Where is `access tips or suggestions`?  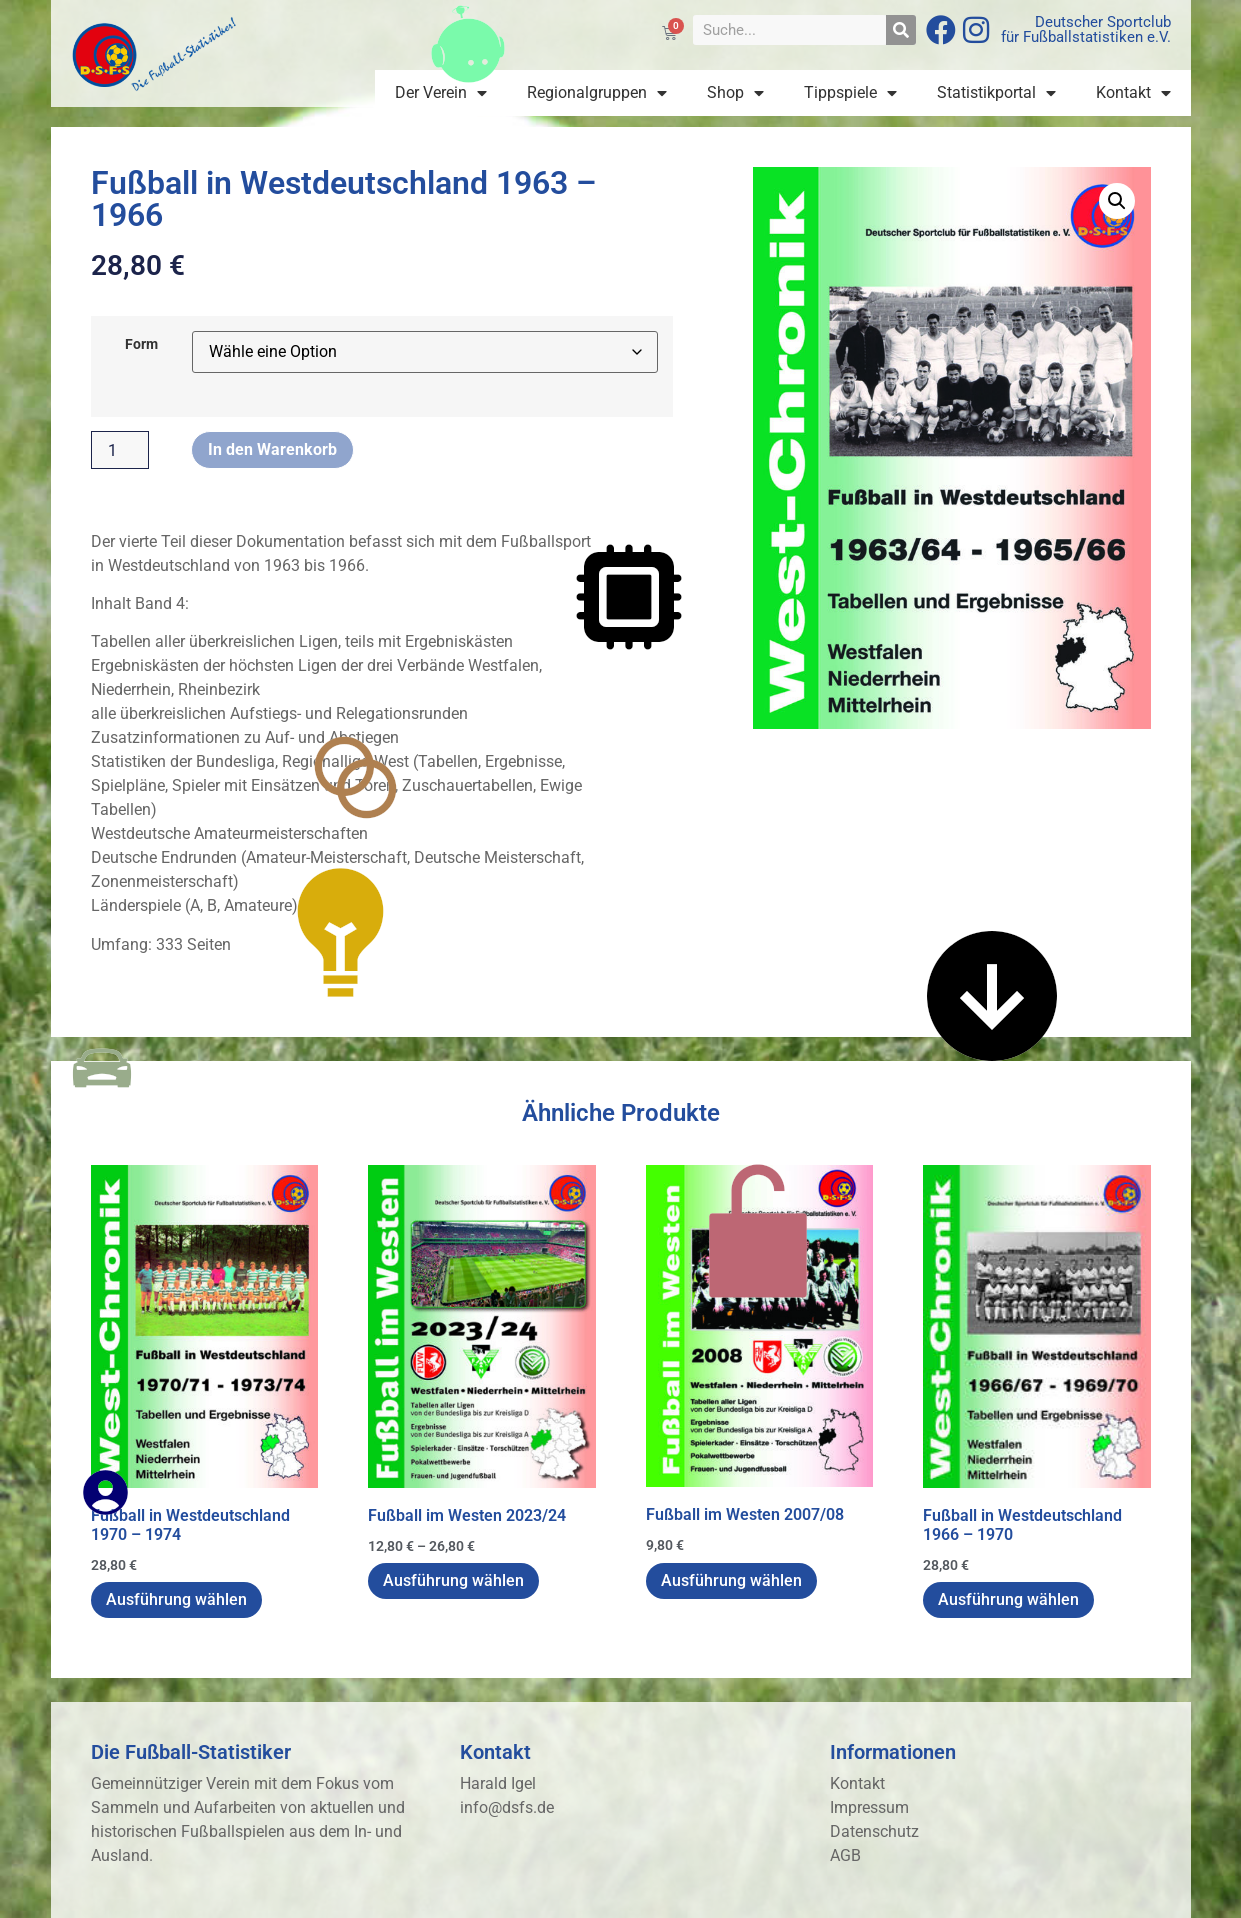 access tips or suggestions is located at coordinates (340, 932).